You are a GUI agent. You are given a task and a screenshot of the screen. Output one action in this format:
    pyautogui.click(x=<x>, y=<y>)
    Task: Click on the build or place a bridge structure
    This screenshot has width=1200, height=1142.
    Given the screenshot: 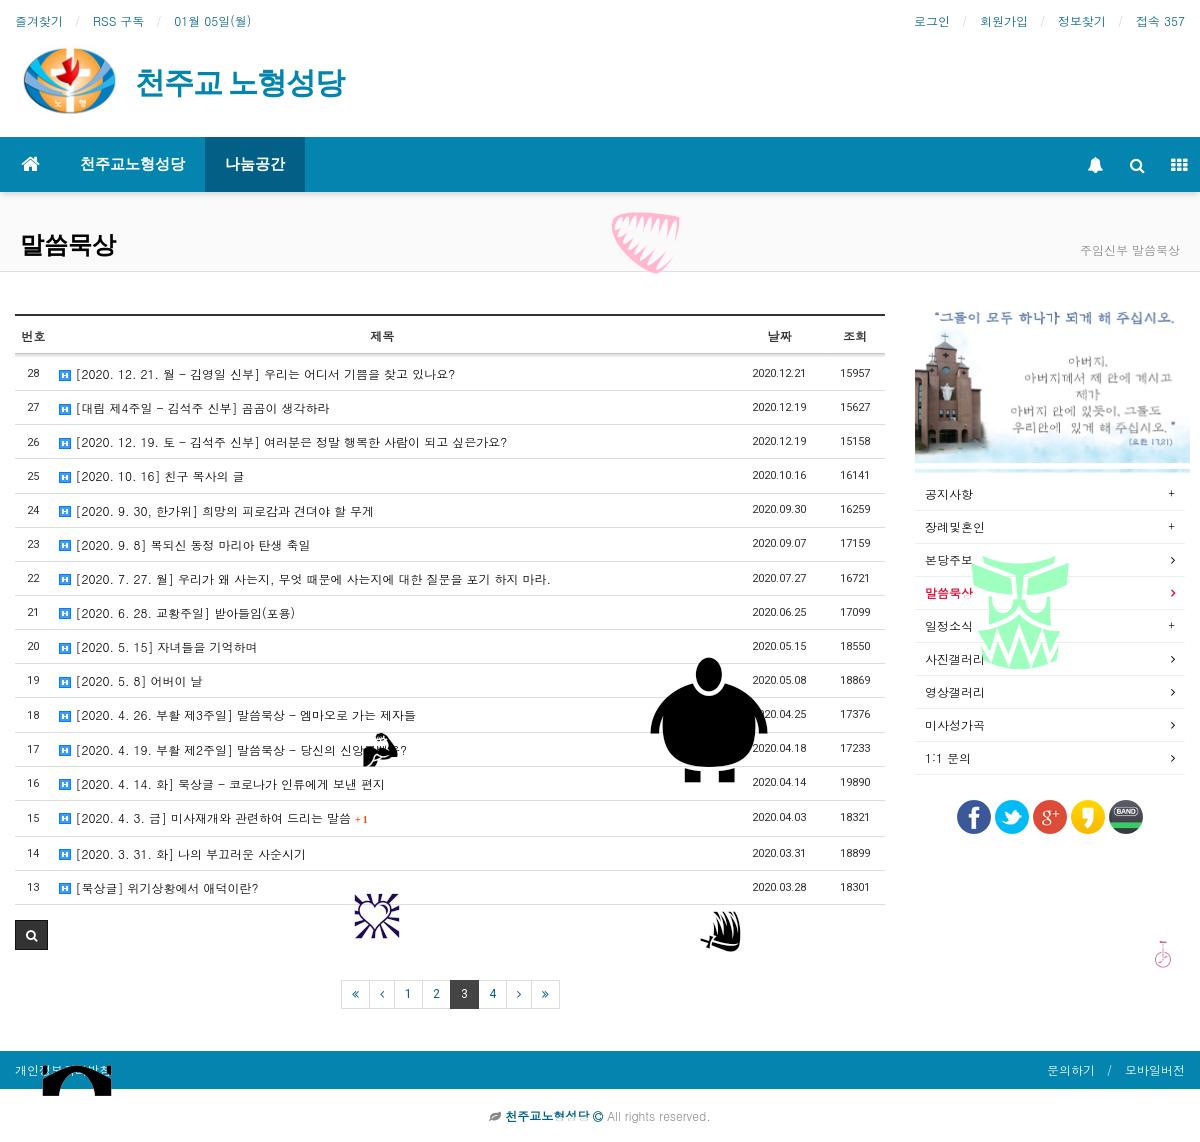 What is the action you would take?
    pyautogui.click(x=77, y=1064)
    